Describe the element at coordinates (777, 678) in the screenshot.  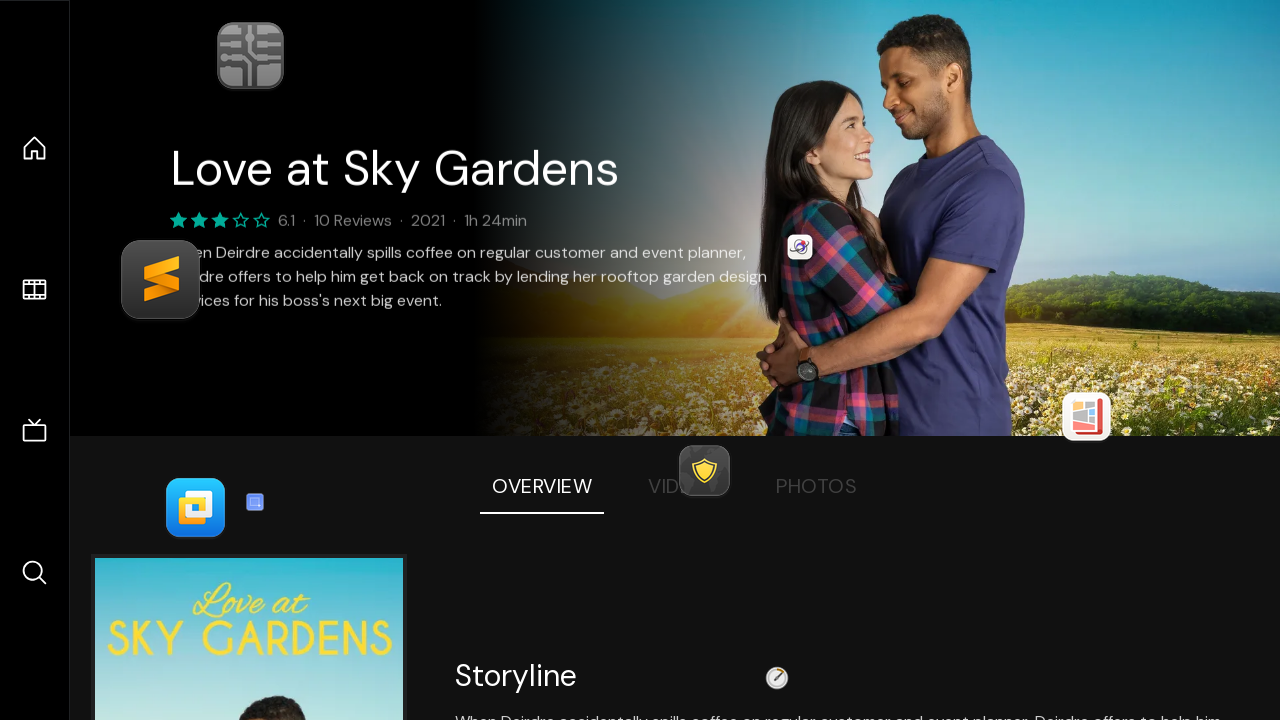
I see `open sysprof system profiler` at that location.